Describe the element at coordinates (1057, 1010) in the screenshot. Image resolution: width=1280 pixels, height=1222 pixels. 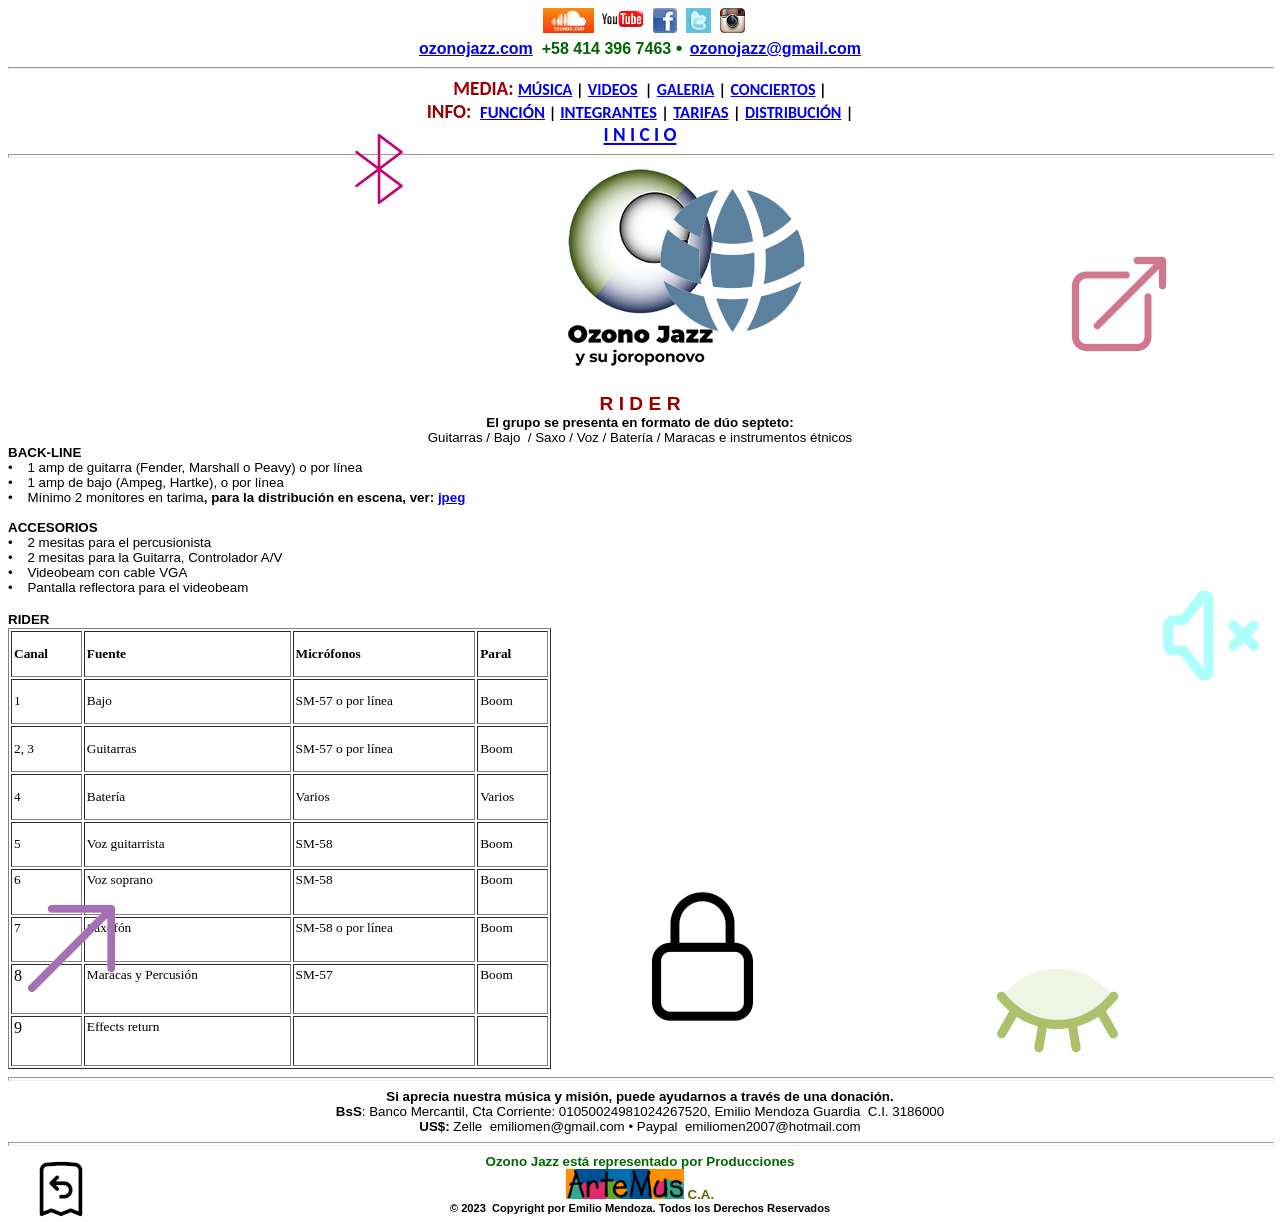
I see `hide password or sensitive content` at that location.